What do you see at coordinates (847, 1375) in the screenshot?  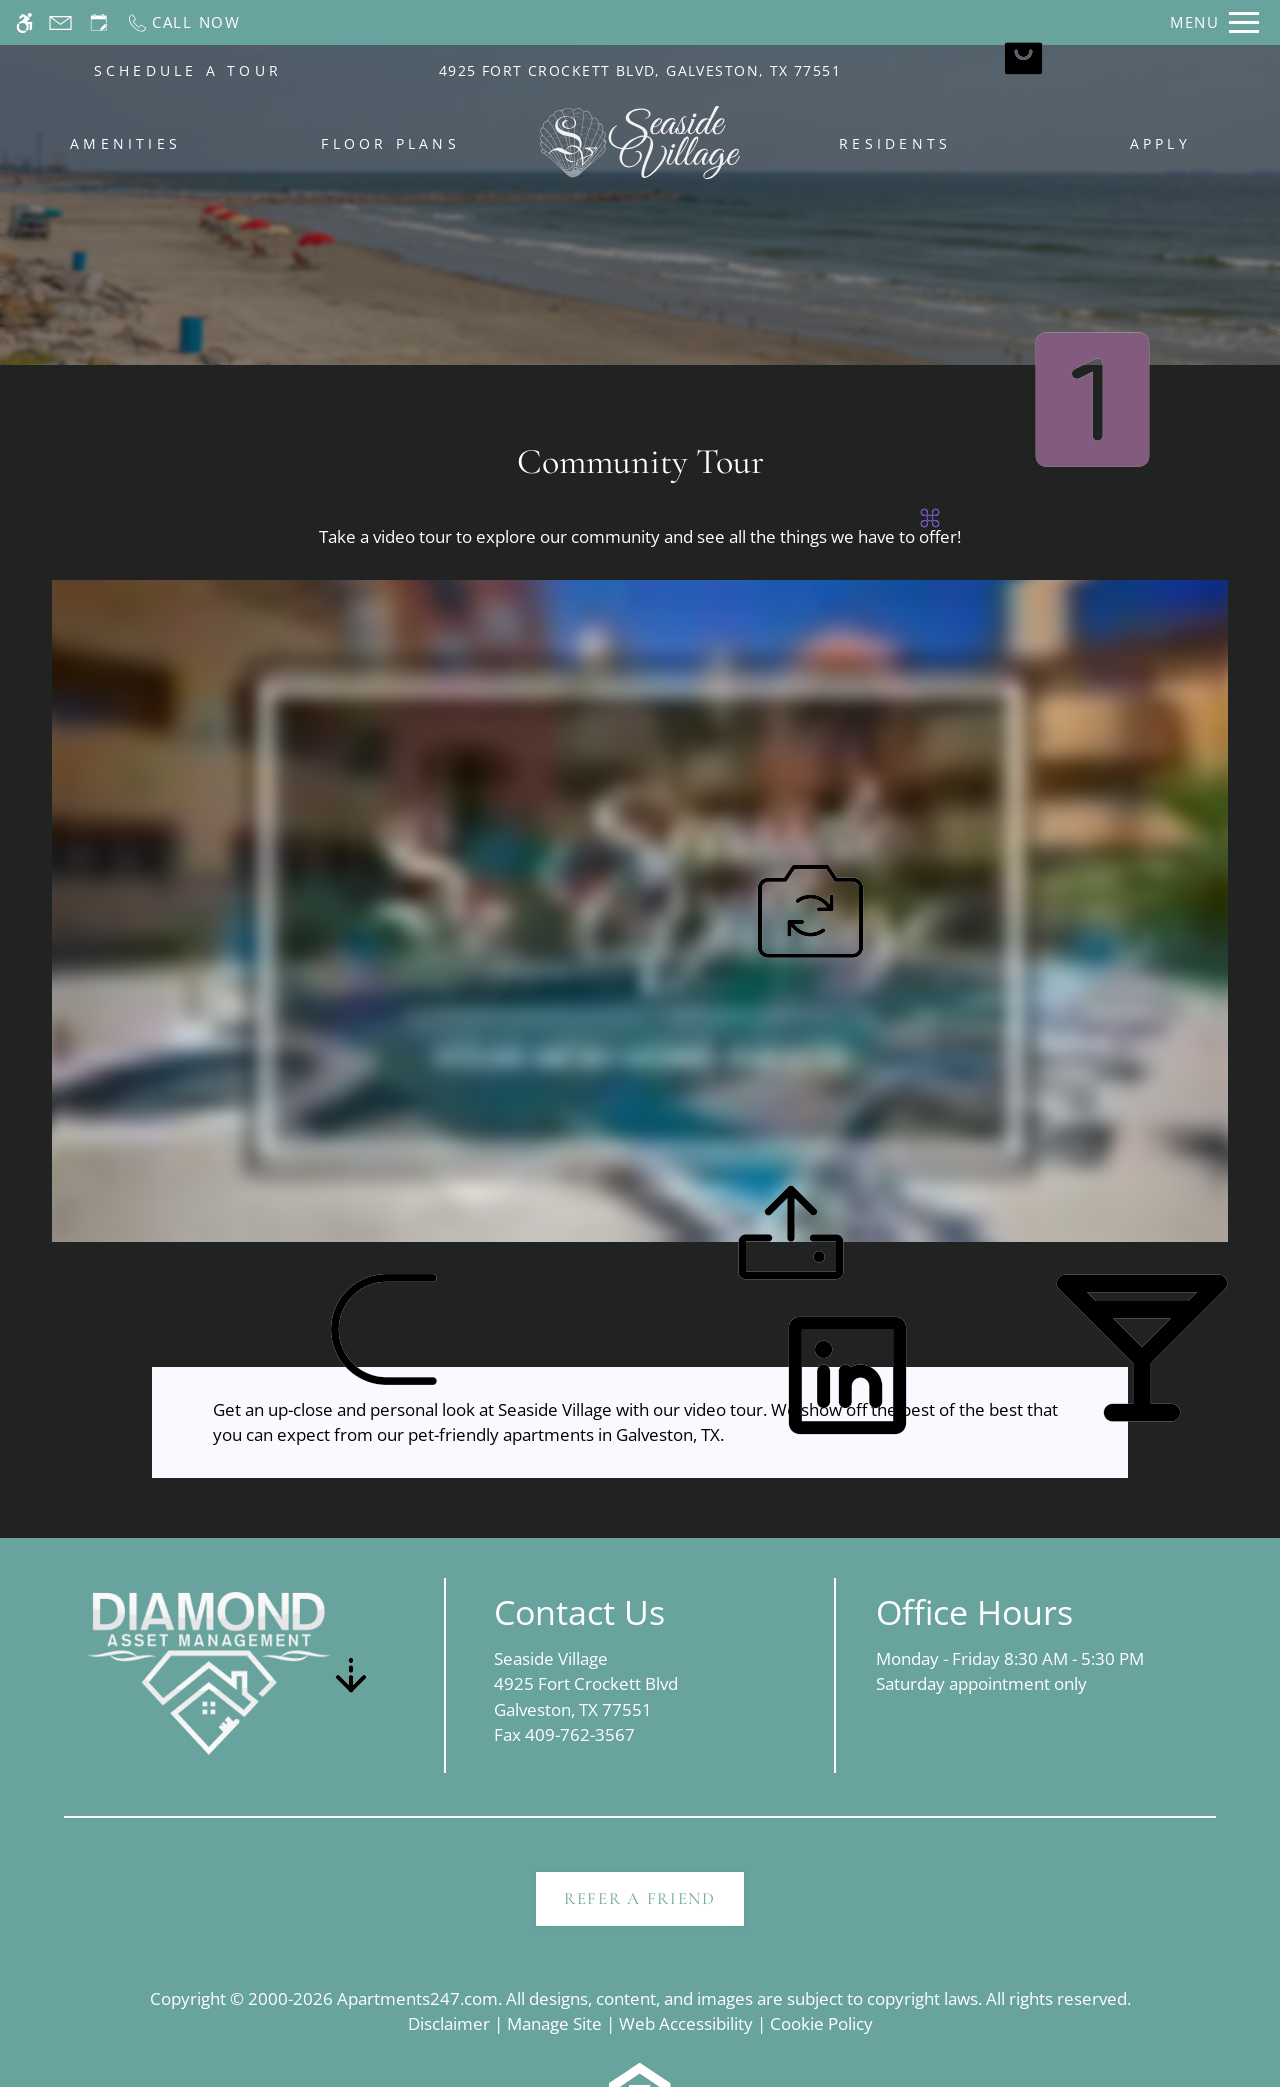 I see `open LinkedIn profile or app` at bounding box center [847, 1375].